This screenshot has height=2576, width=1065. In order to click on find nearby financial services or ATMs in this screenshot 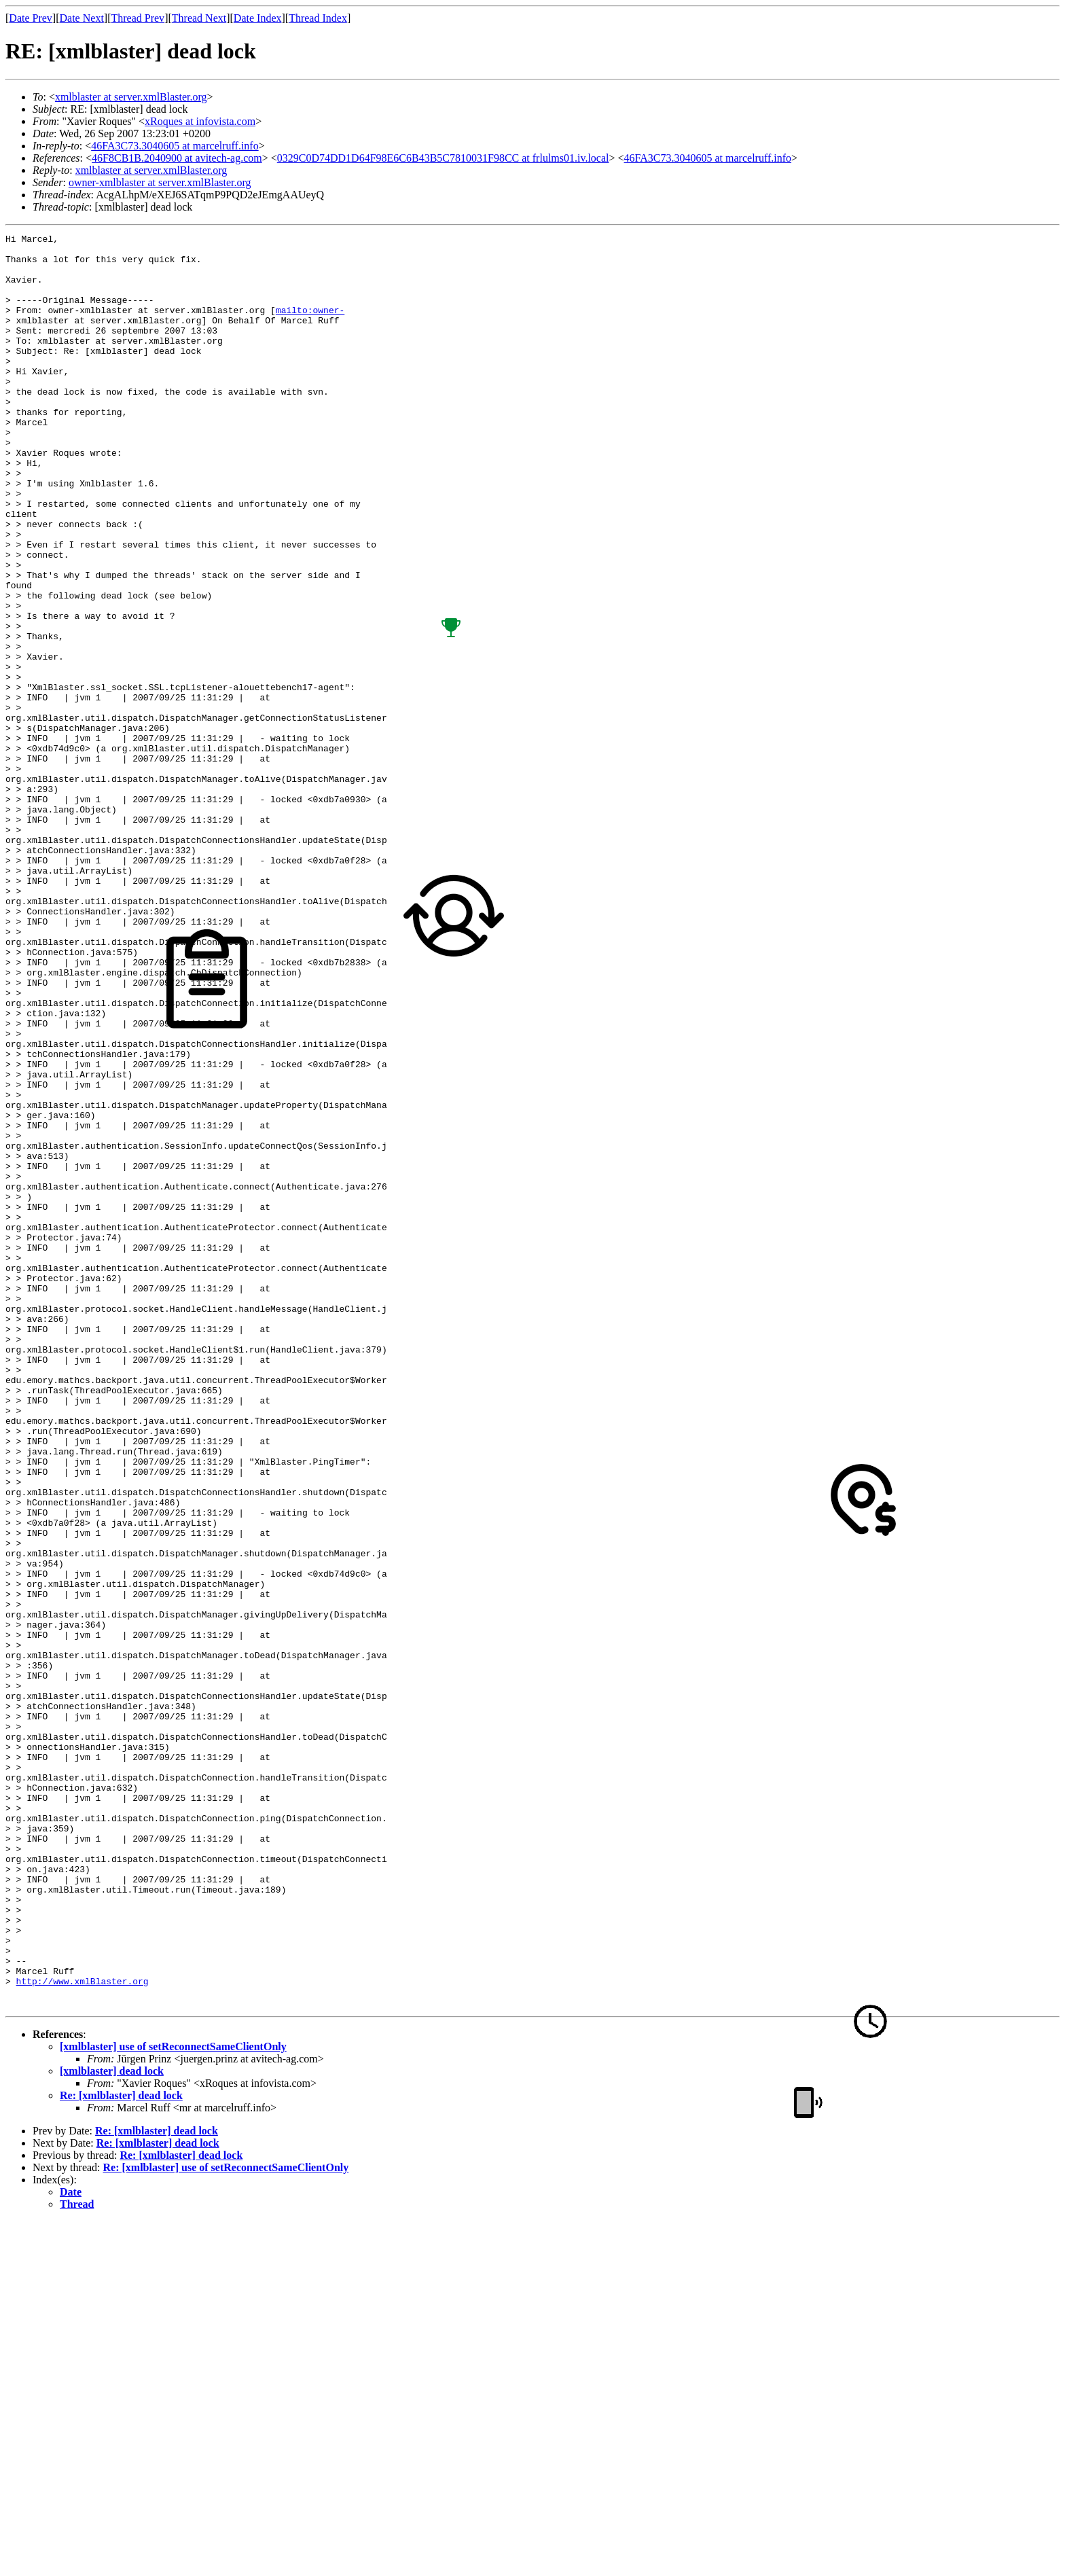, I will do `click(861, 1498)`.